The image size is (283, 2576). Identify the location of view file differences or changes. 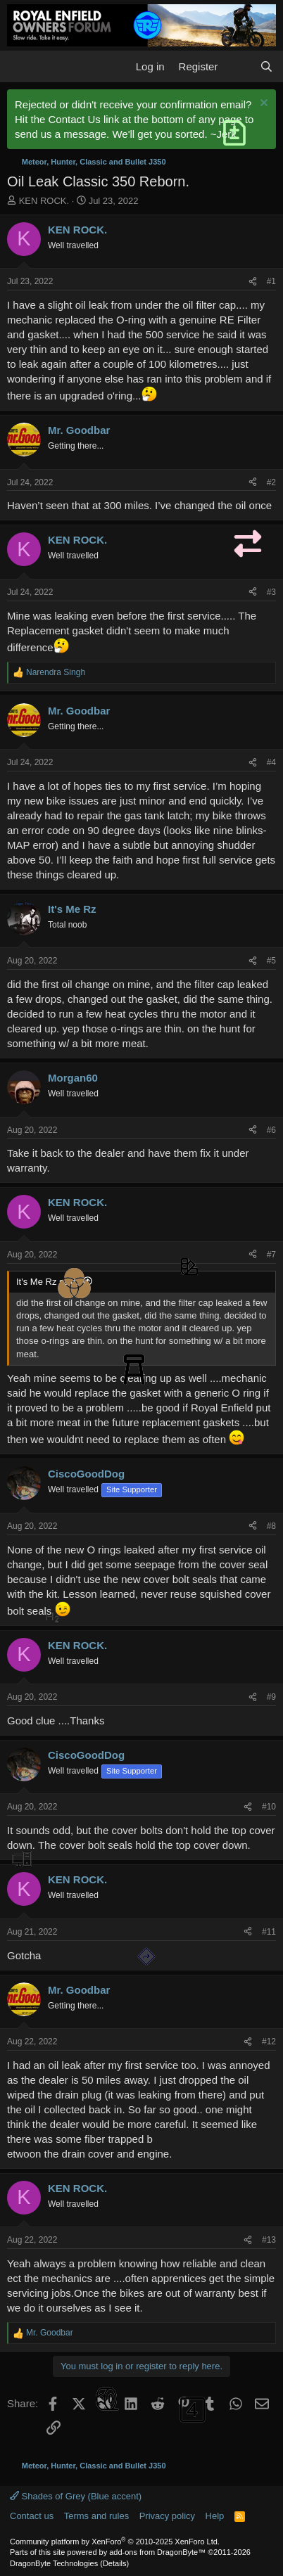
(234, 133).